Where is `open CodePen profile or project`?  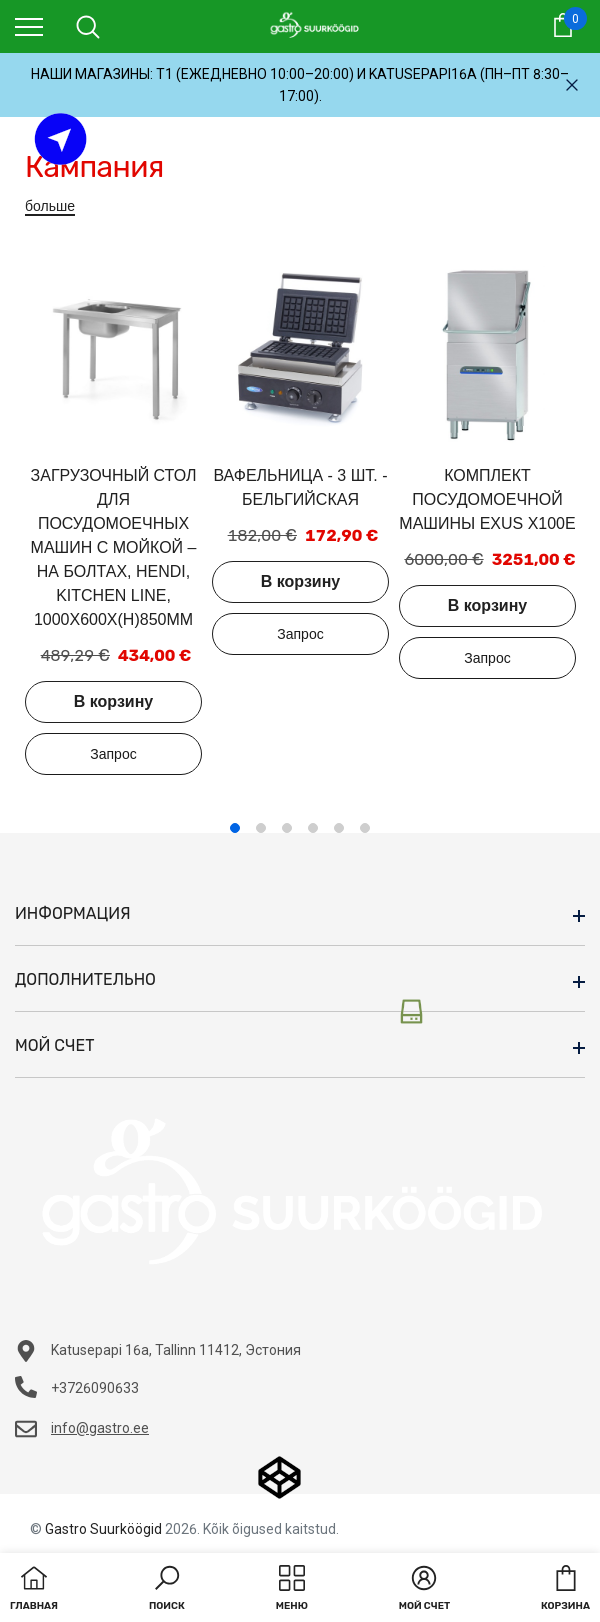 open CodePen profile or project is located at coordinates (279, 1477).